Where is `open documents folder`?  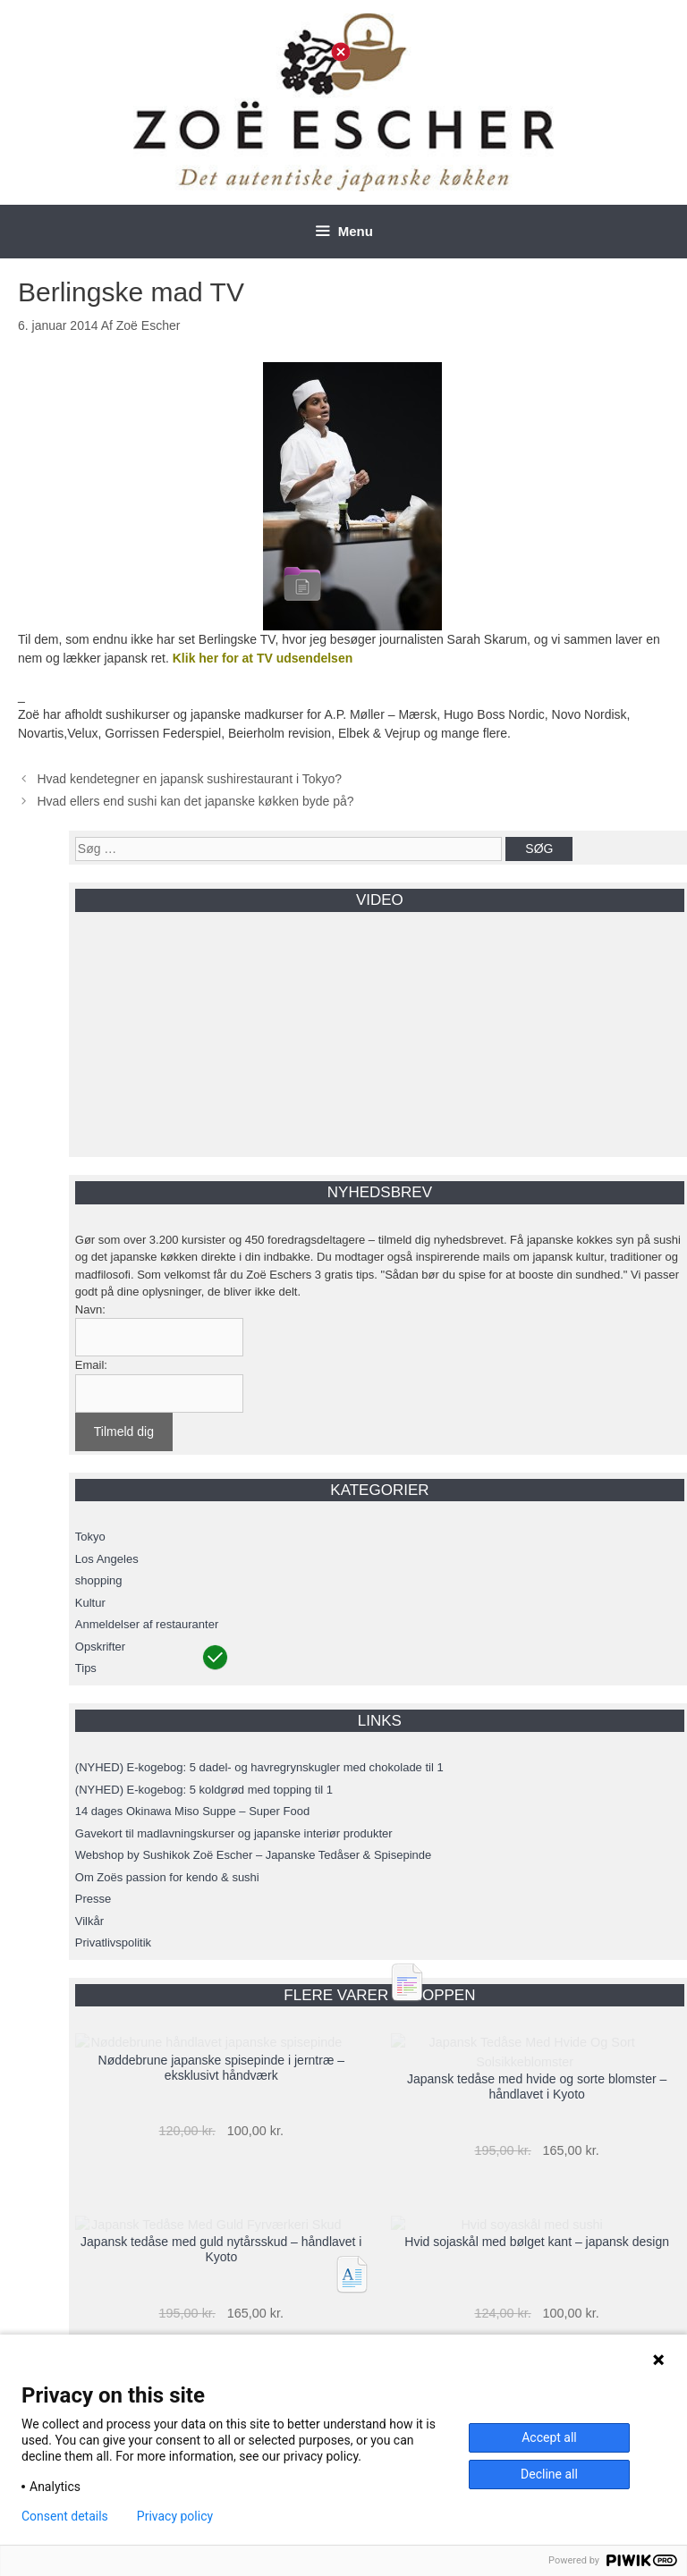 open documents folder is located at coordinates (302, 584).